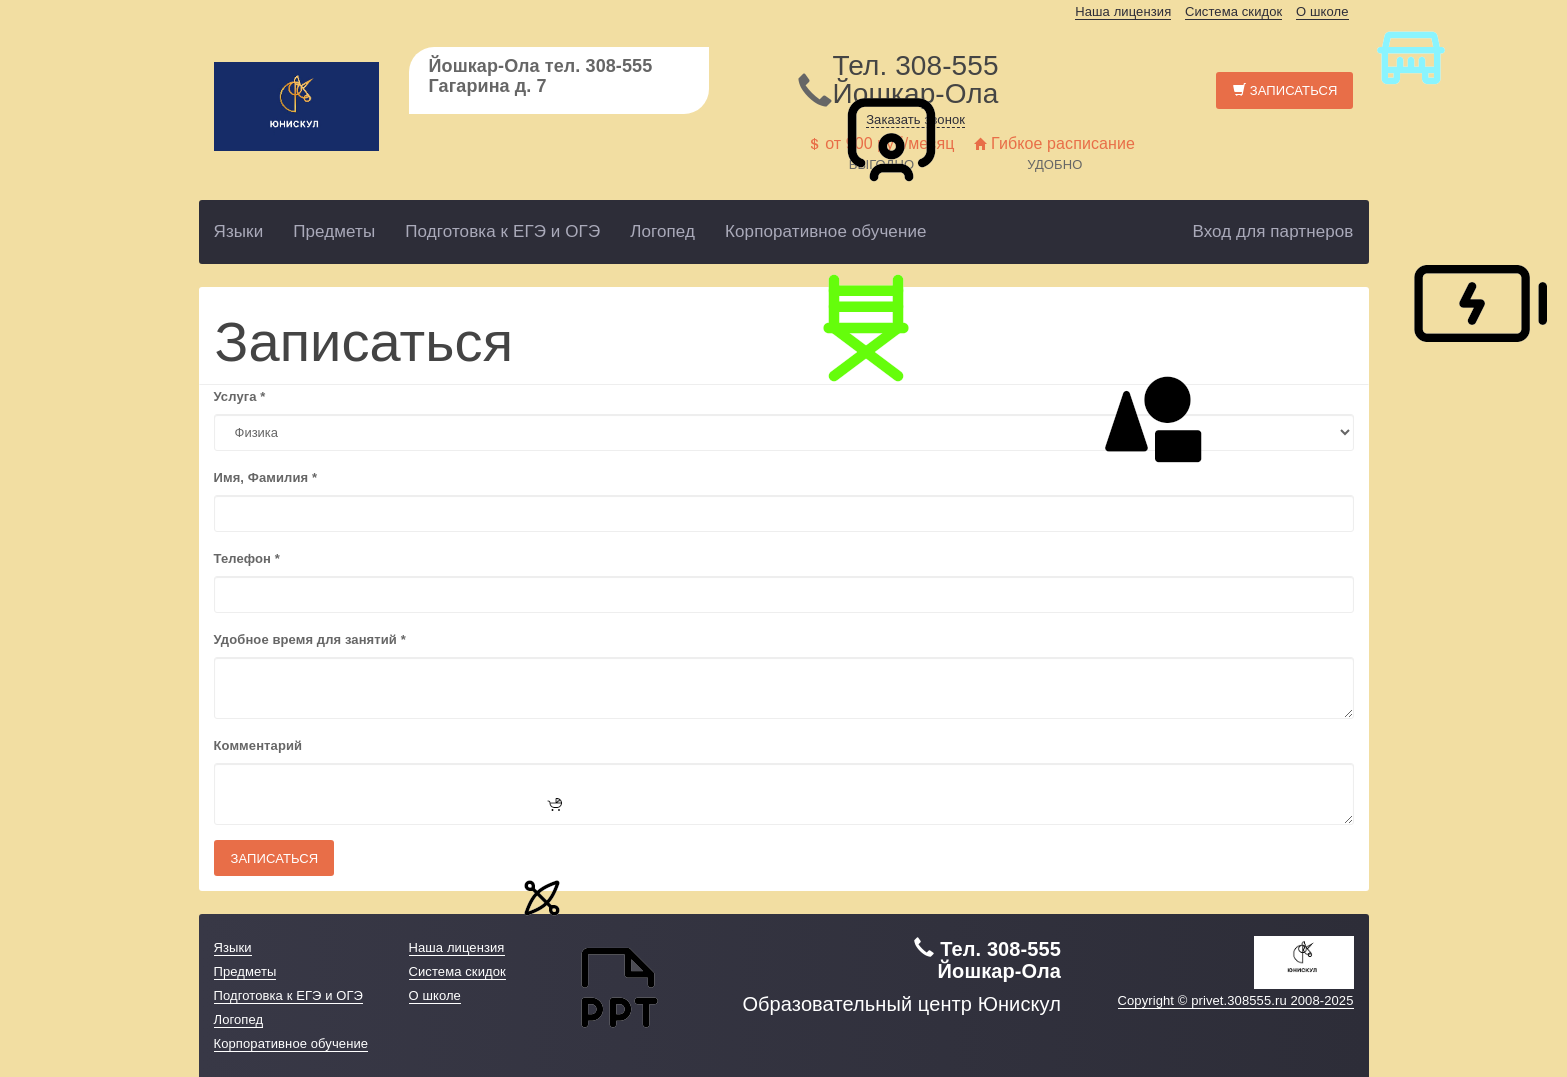 The image size is (1567, 1077). Describe the element at coordinates (555, 804) in the screenshot. I see `browse baby or parenting products` at that location.